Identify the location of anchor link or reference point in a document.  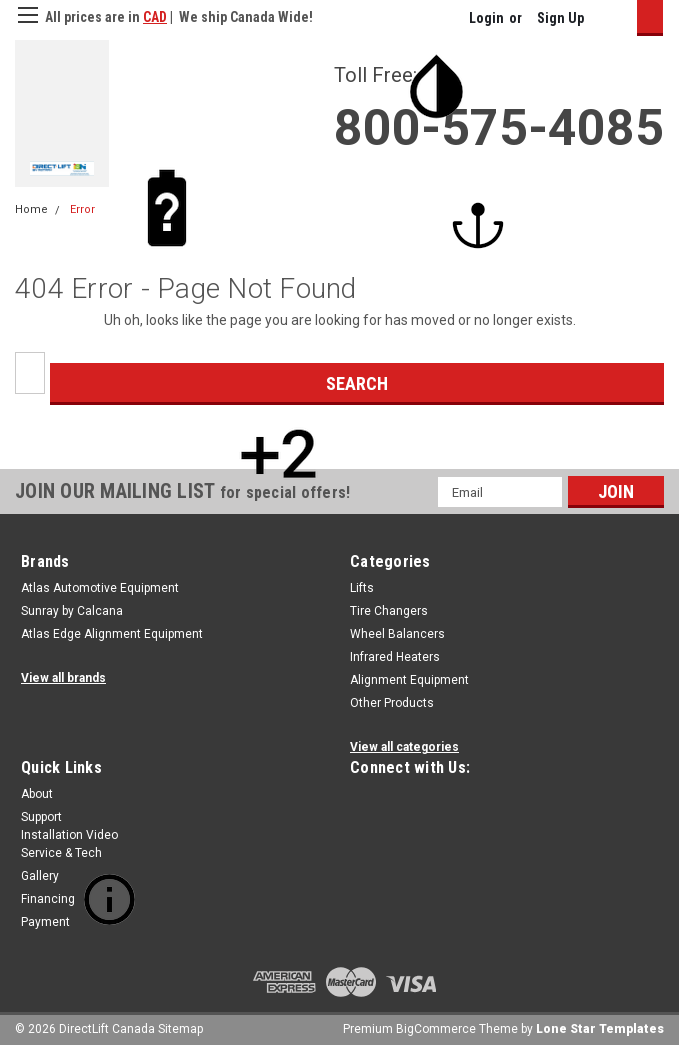
(478, 225).